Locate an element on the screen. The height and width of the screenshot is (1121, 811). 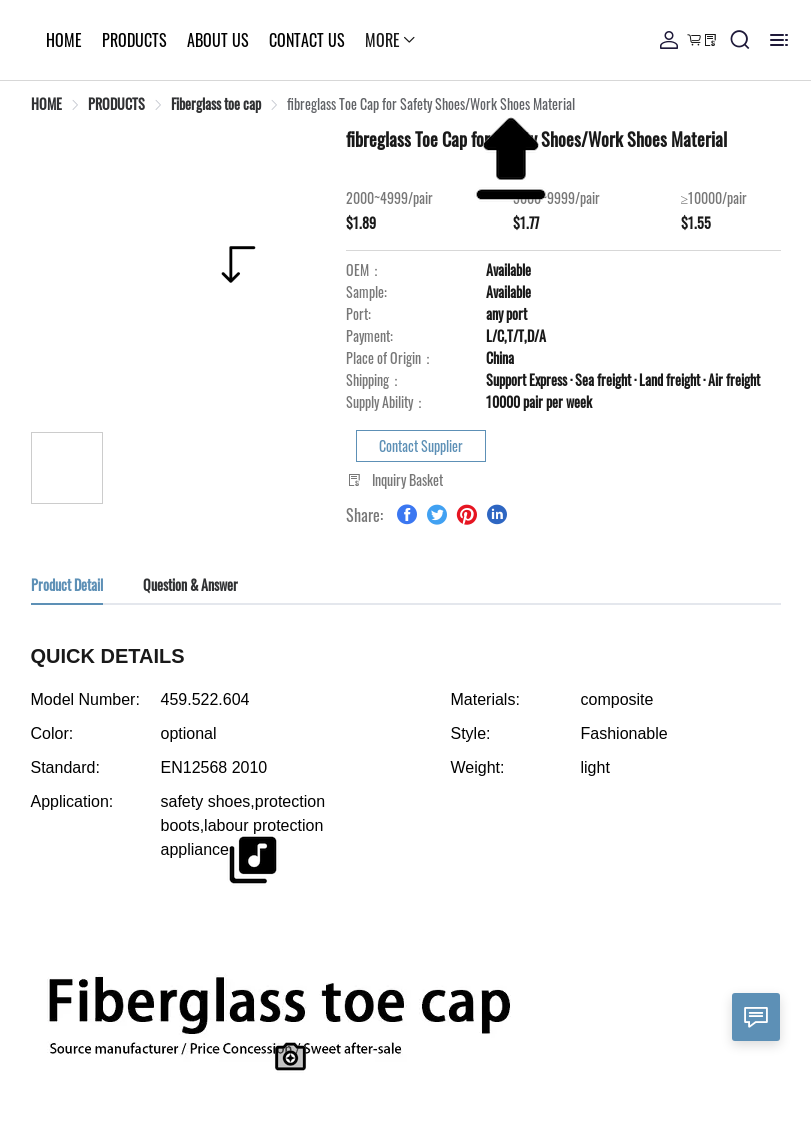
access your music library is located at coordinates (253, 860).